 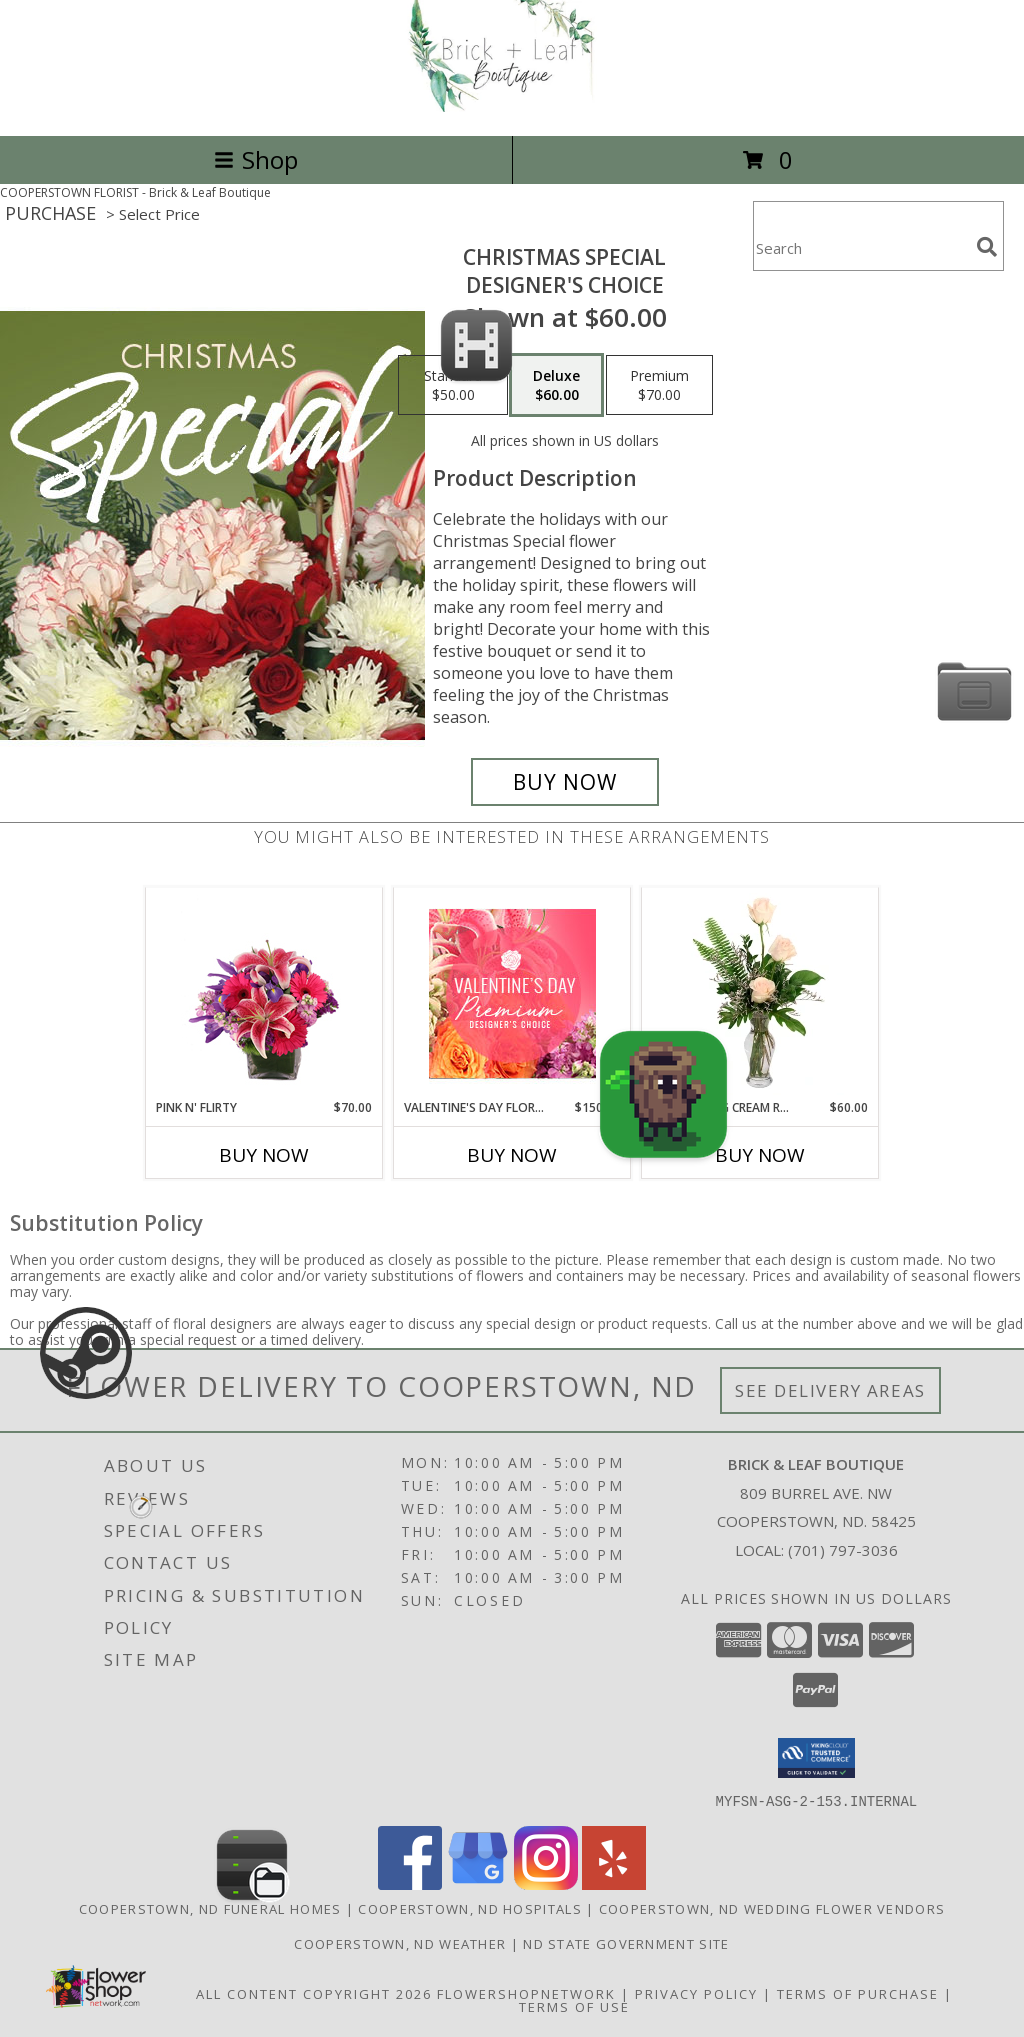 What do you see at coordinates (86, 1353) in the screenshot?
I see `open steam gaming platform` at bounding box center [86, 1353].